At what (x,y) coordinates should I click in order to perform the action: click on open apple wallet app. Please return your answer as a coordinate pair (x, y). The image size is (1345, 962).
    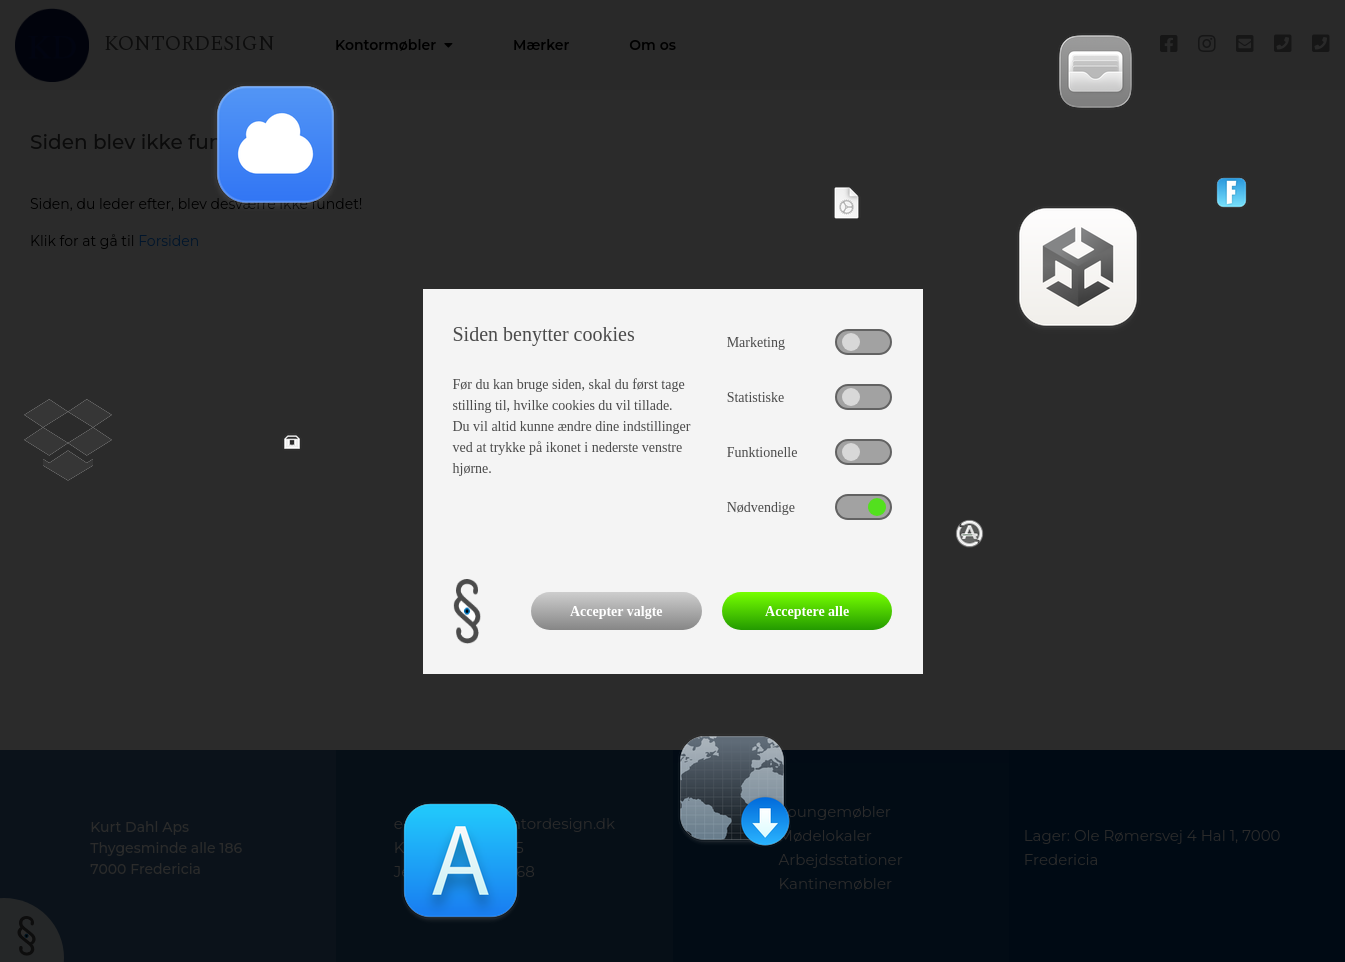
    Looking at the image, I should click on (1095, 71).